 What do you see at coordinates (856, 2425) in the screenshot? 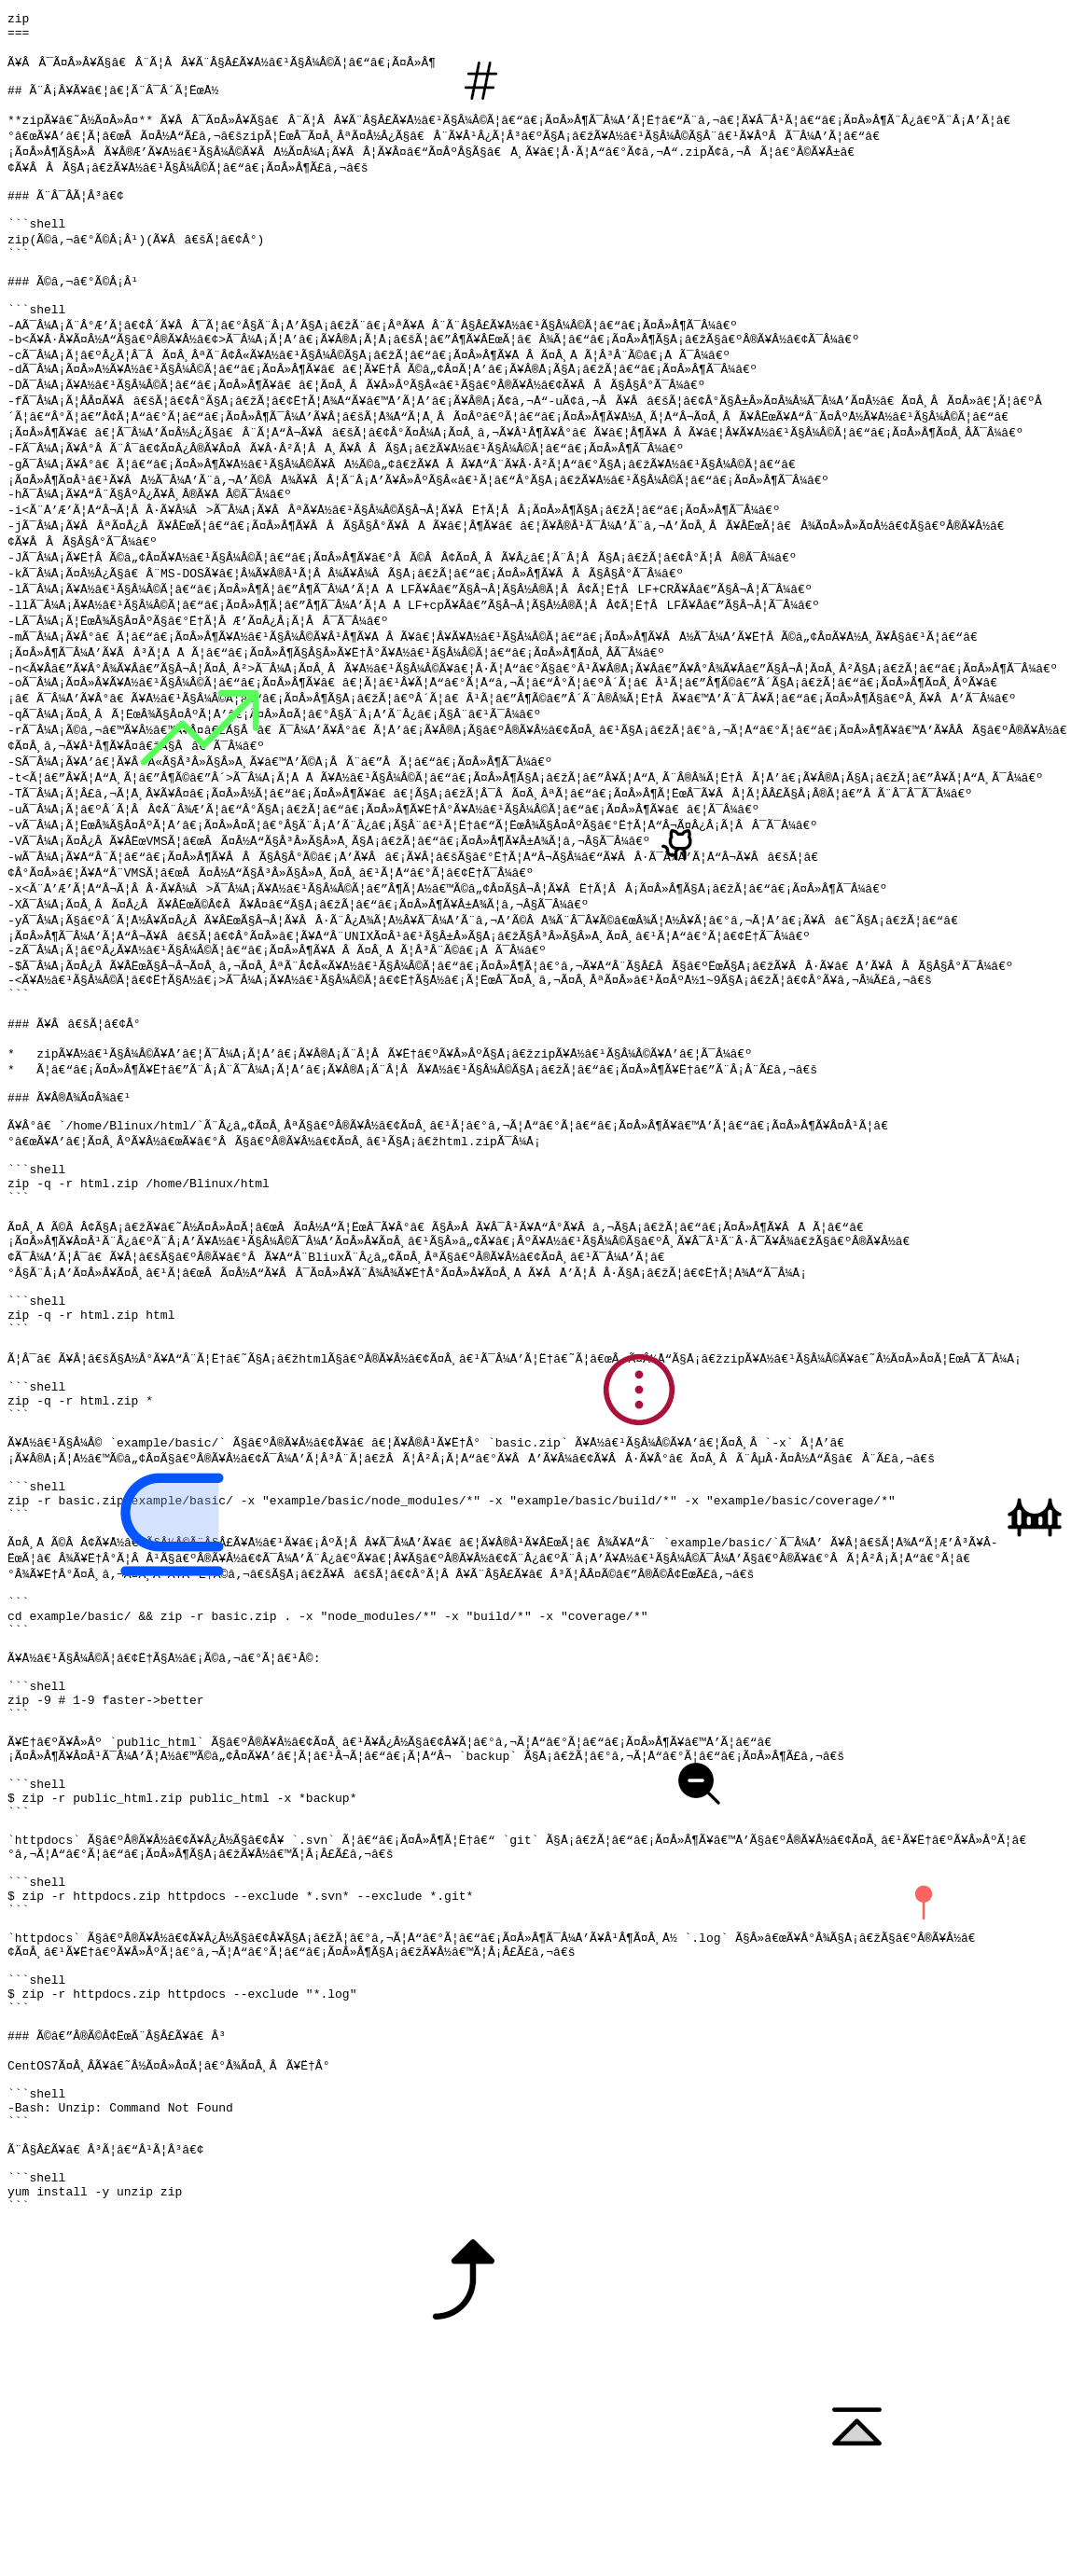
I see `collapse content or panel upward` at bounding box center [856, 2425].